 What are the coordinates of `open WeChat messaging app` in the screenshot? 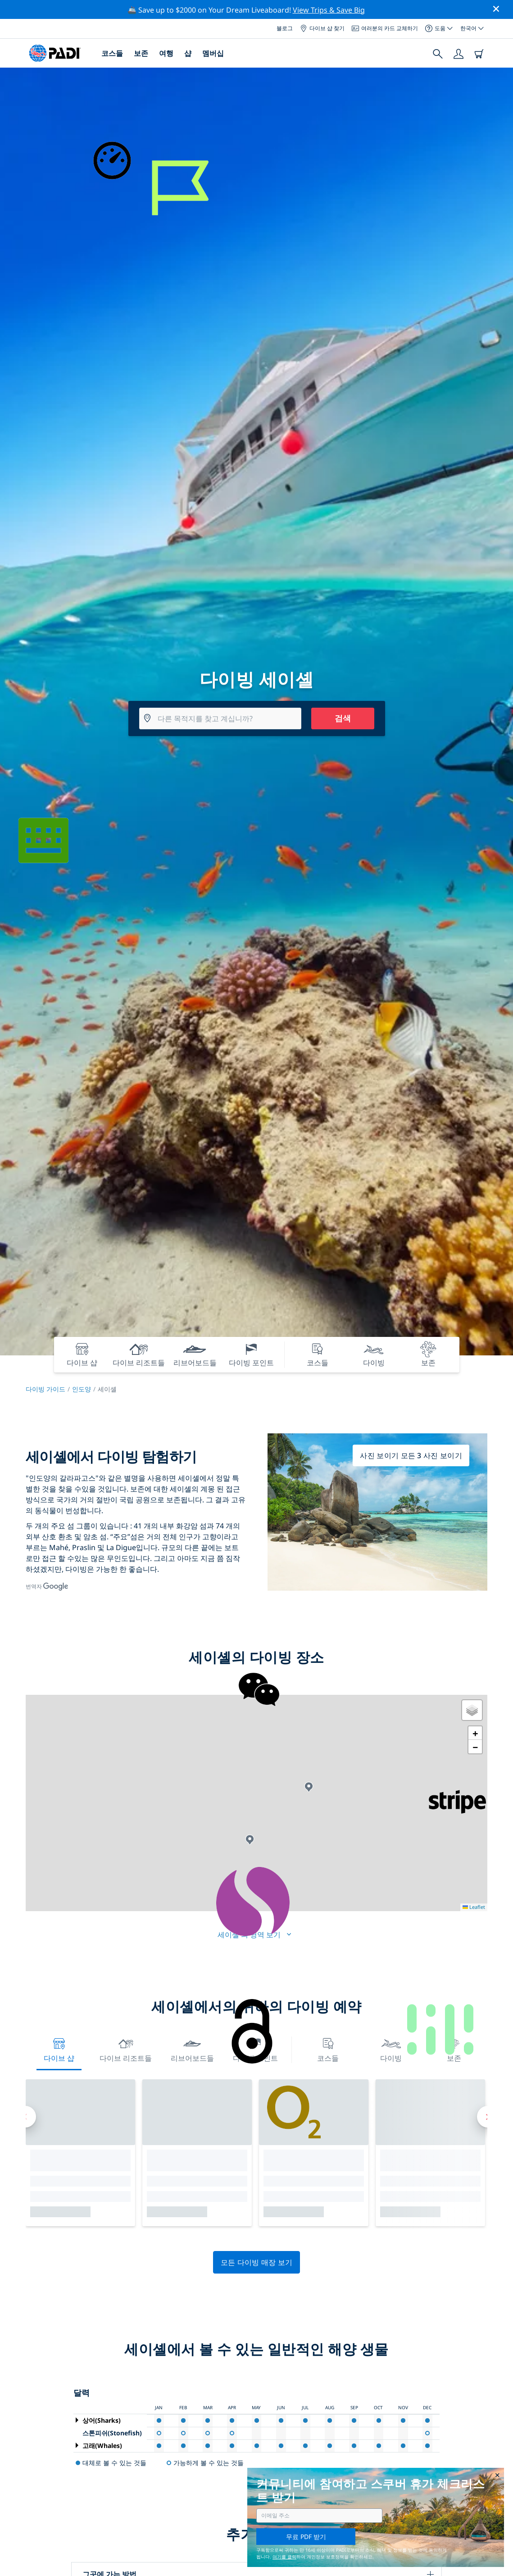 It's located at (259, 1689).